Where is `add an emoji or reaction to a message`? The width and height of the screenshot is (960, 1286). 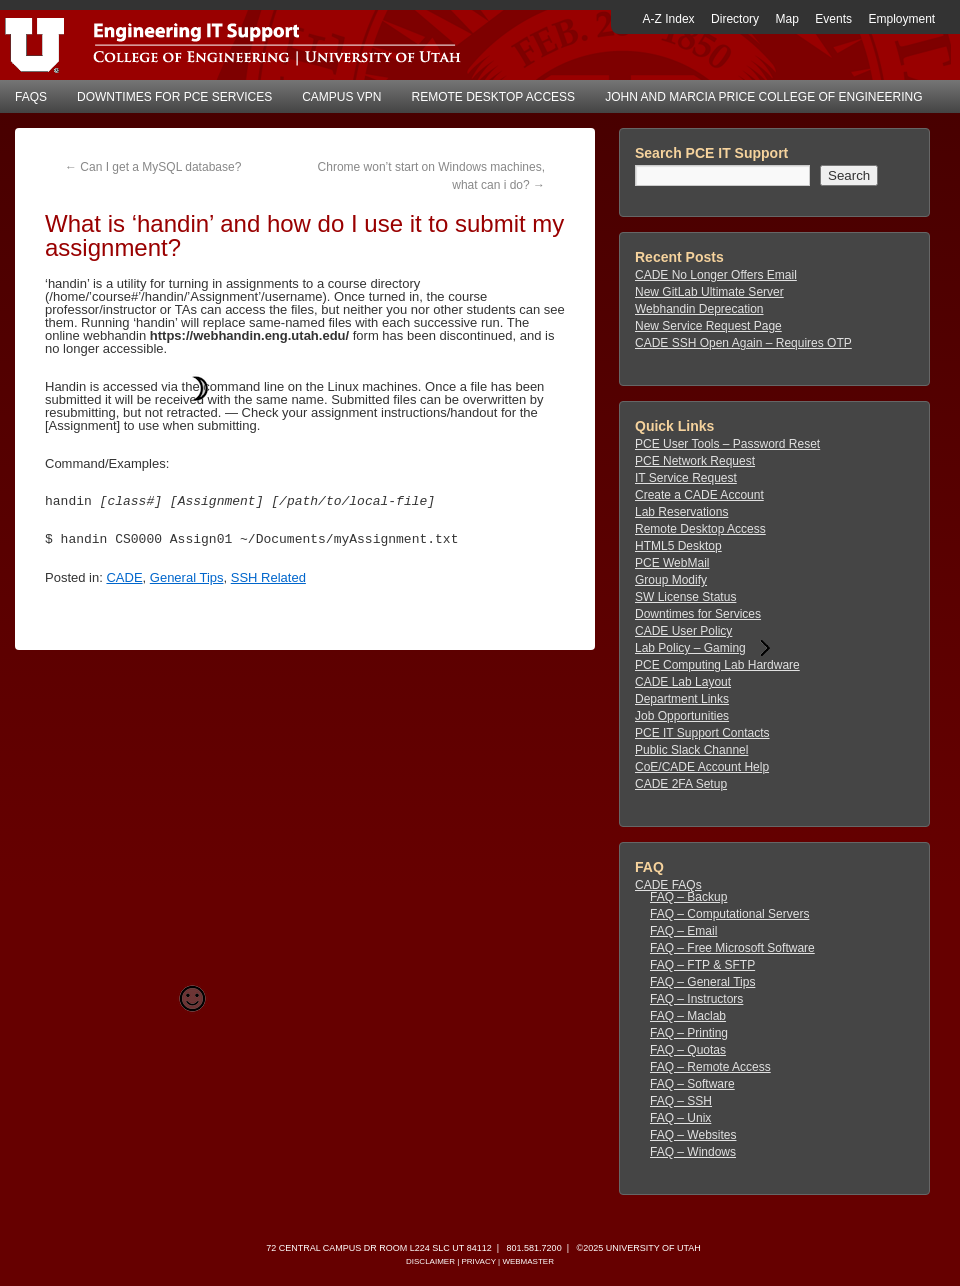
add an emoji or reaction to a message is located at coordinates (192, 998).